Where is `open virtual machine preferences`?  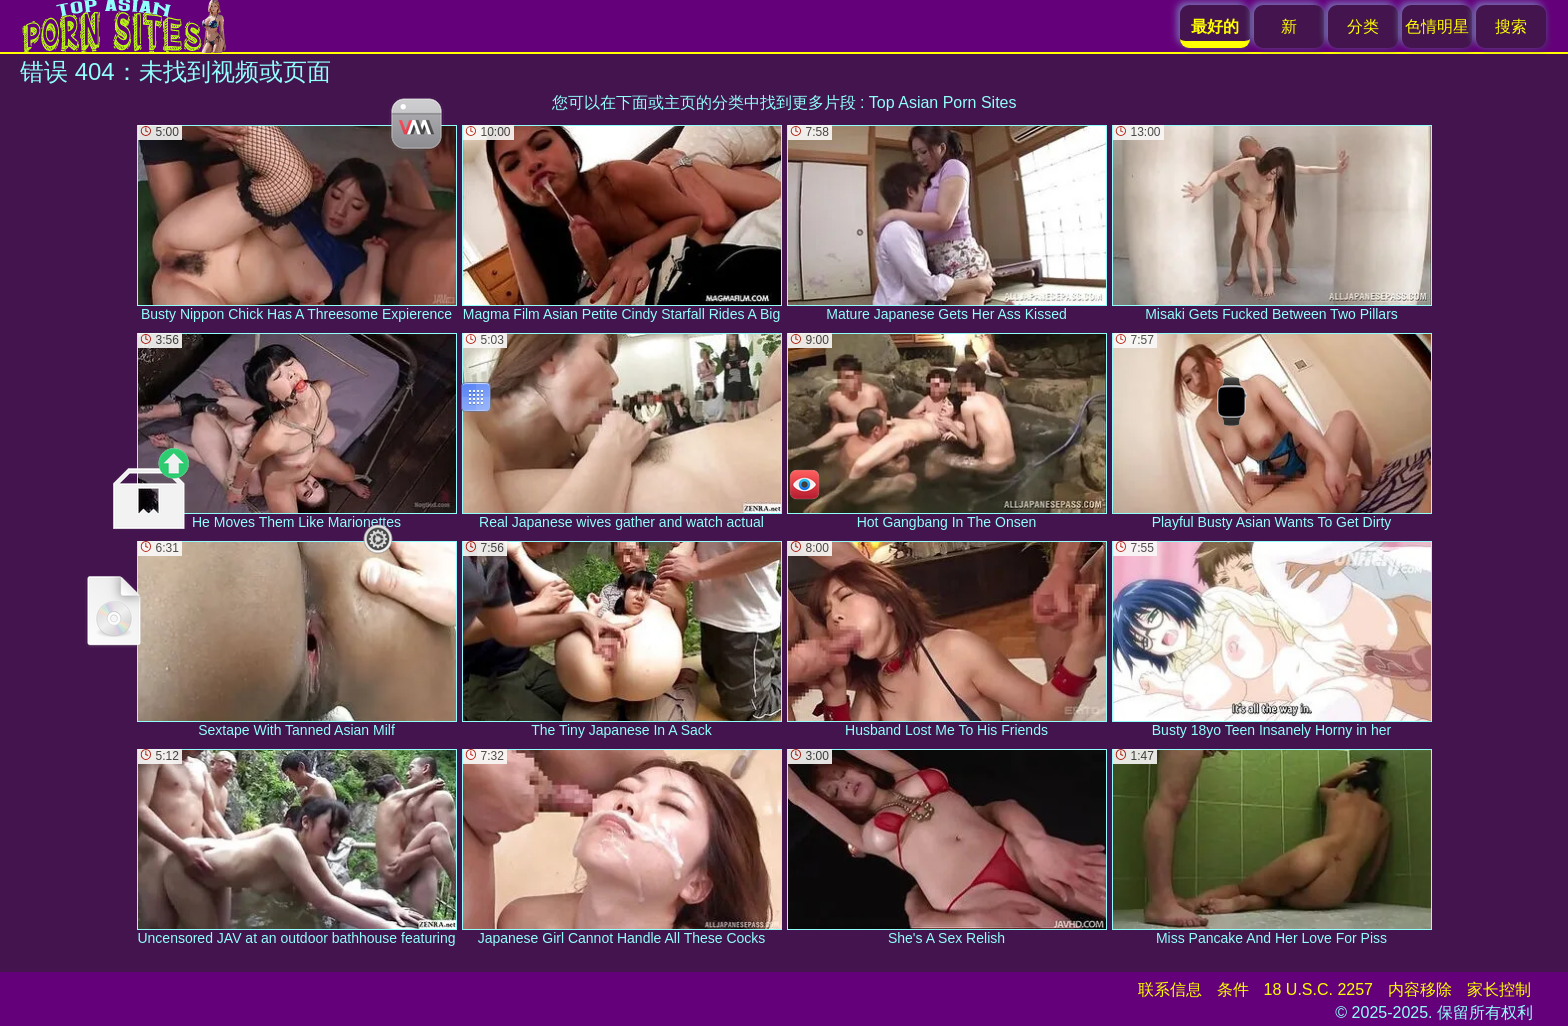
open virtual machine preferences is located at coordinates (416, 124).